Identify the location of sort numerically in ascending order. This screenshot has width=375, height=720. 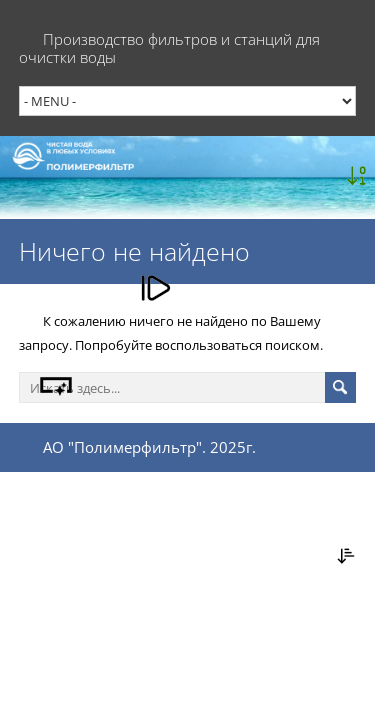
(357, 175).